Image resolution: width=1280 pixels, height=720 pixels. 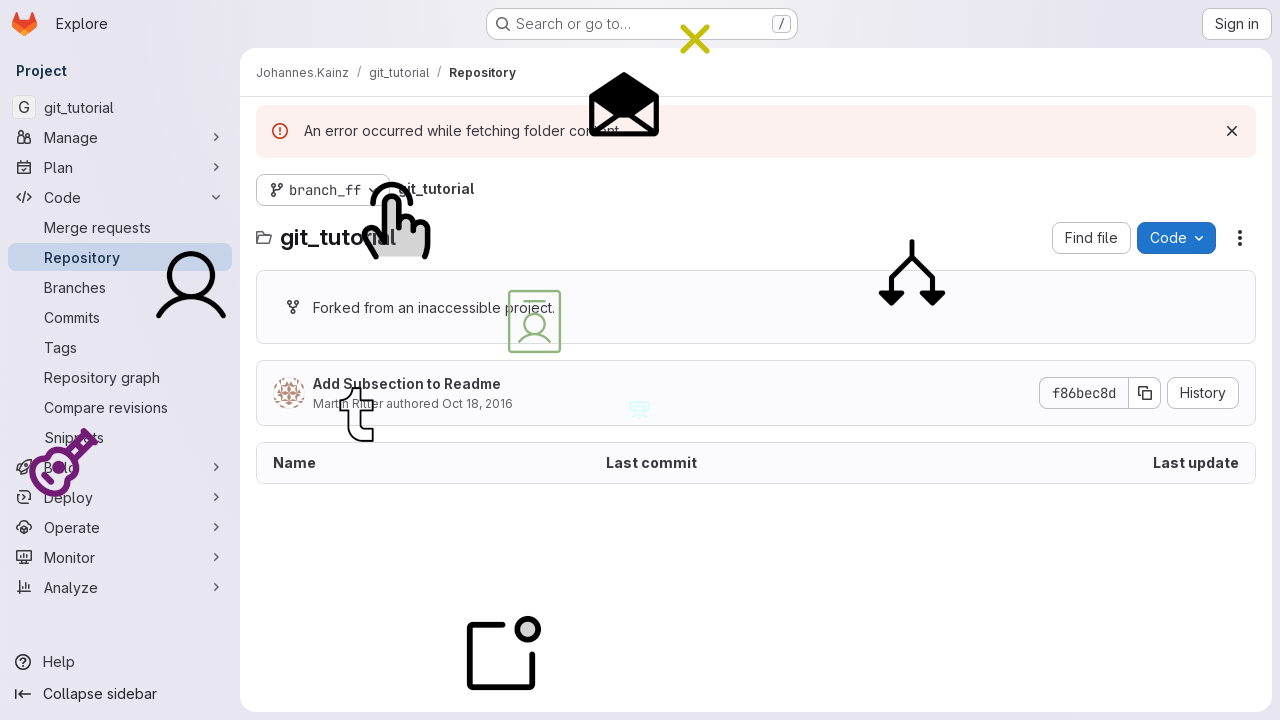 What do you see at coordinates (624, 107) in the screenshot?
I see `view an opened or read email message` at bounding box center [624, 107].